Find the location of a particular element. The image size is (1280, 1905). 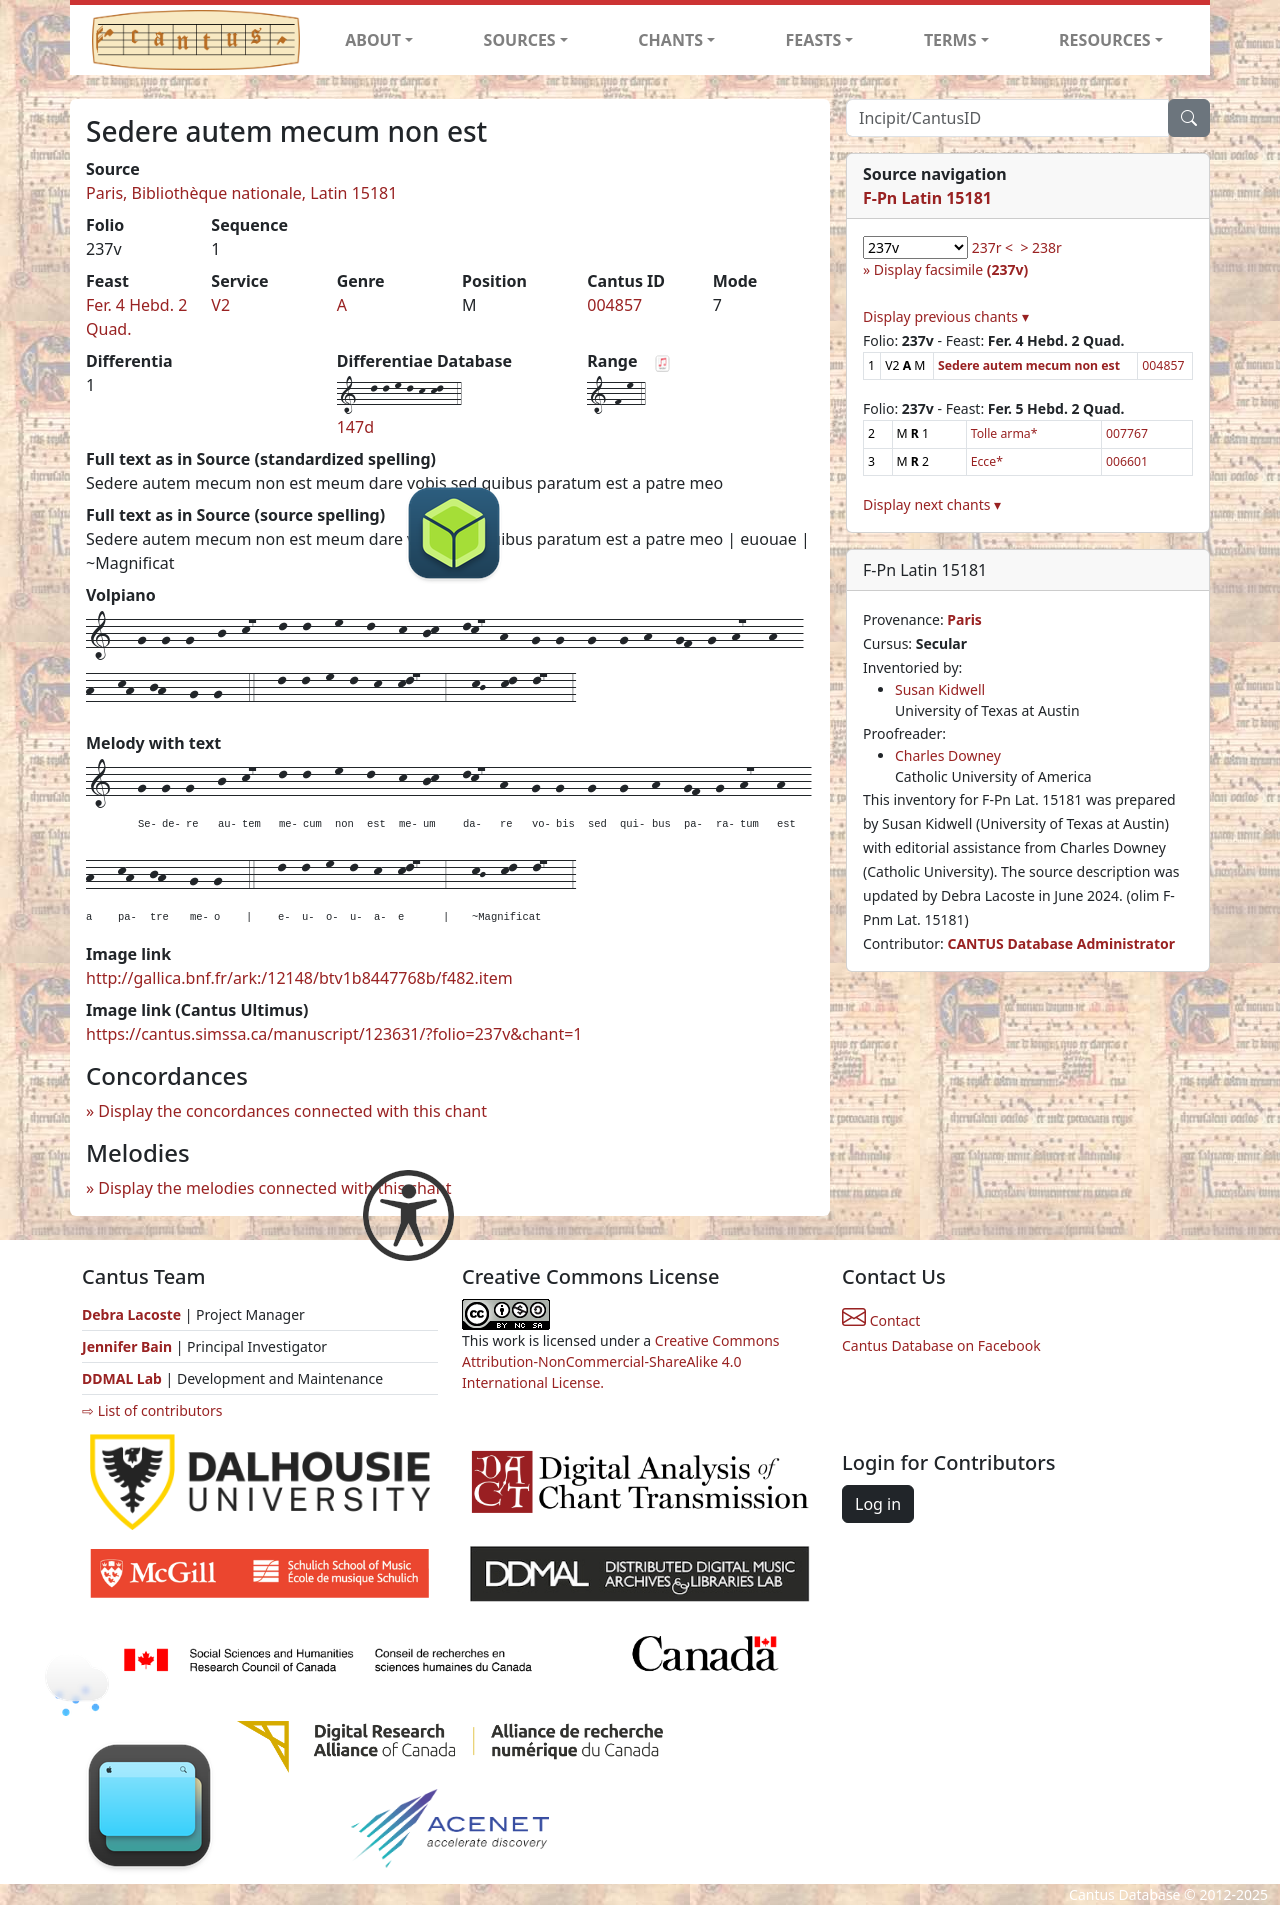

indicates freezing rain weather conditions is located at coordinates (77, 1684).